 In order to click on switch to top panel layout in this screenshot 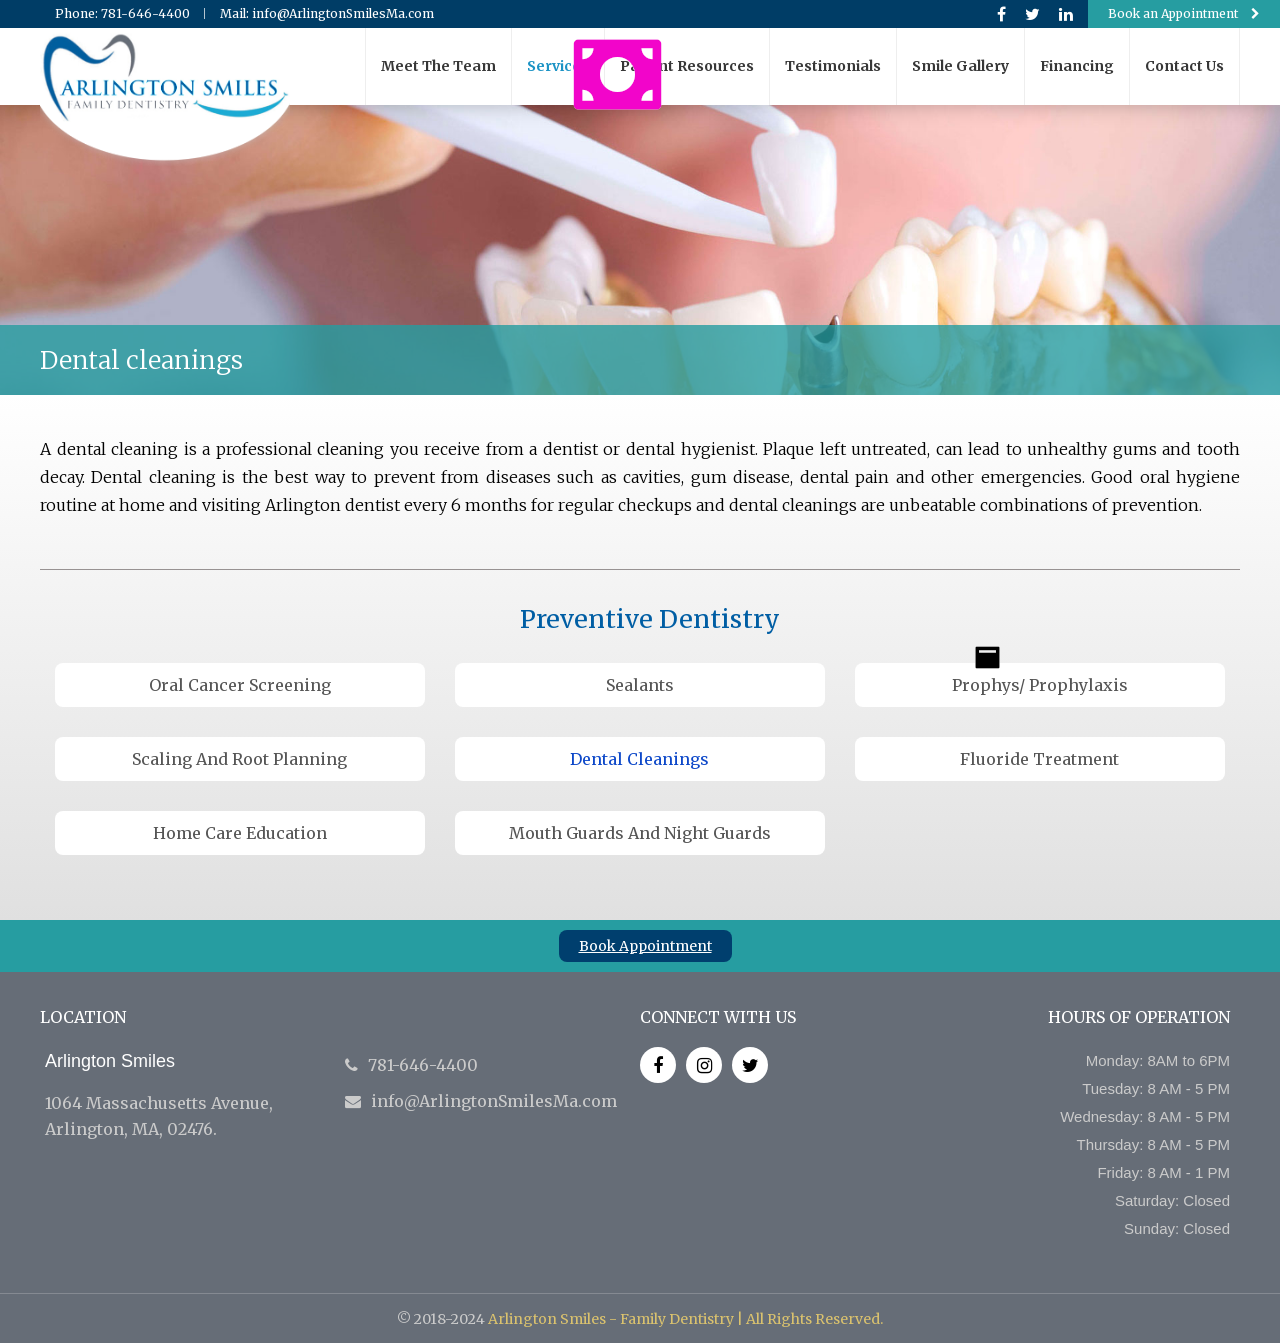, I will do `click(987, 657)`.